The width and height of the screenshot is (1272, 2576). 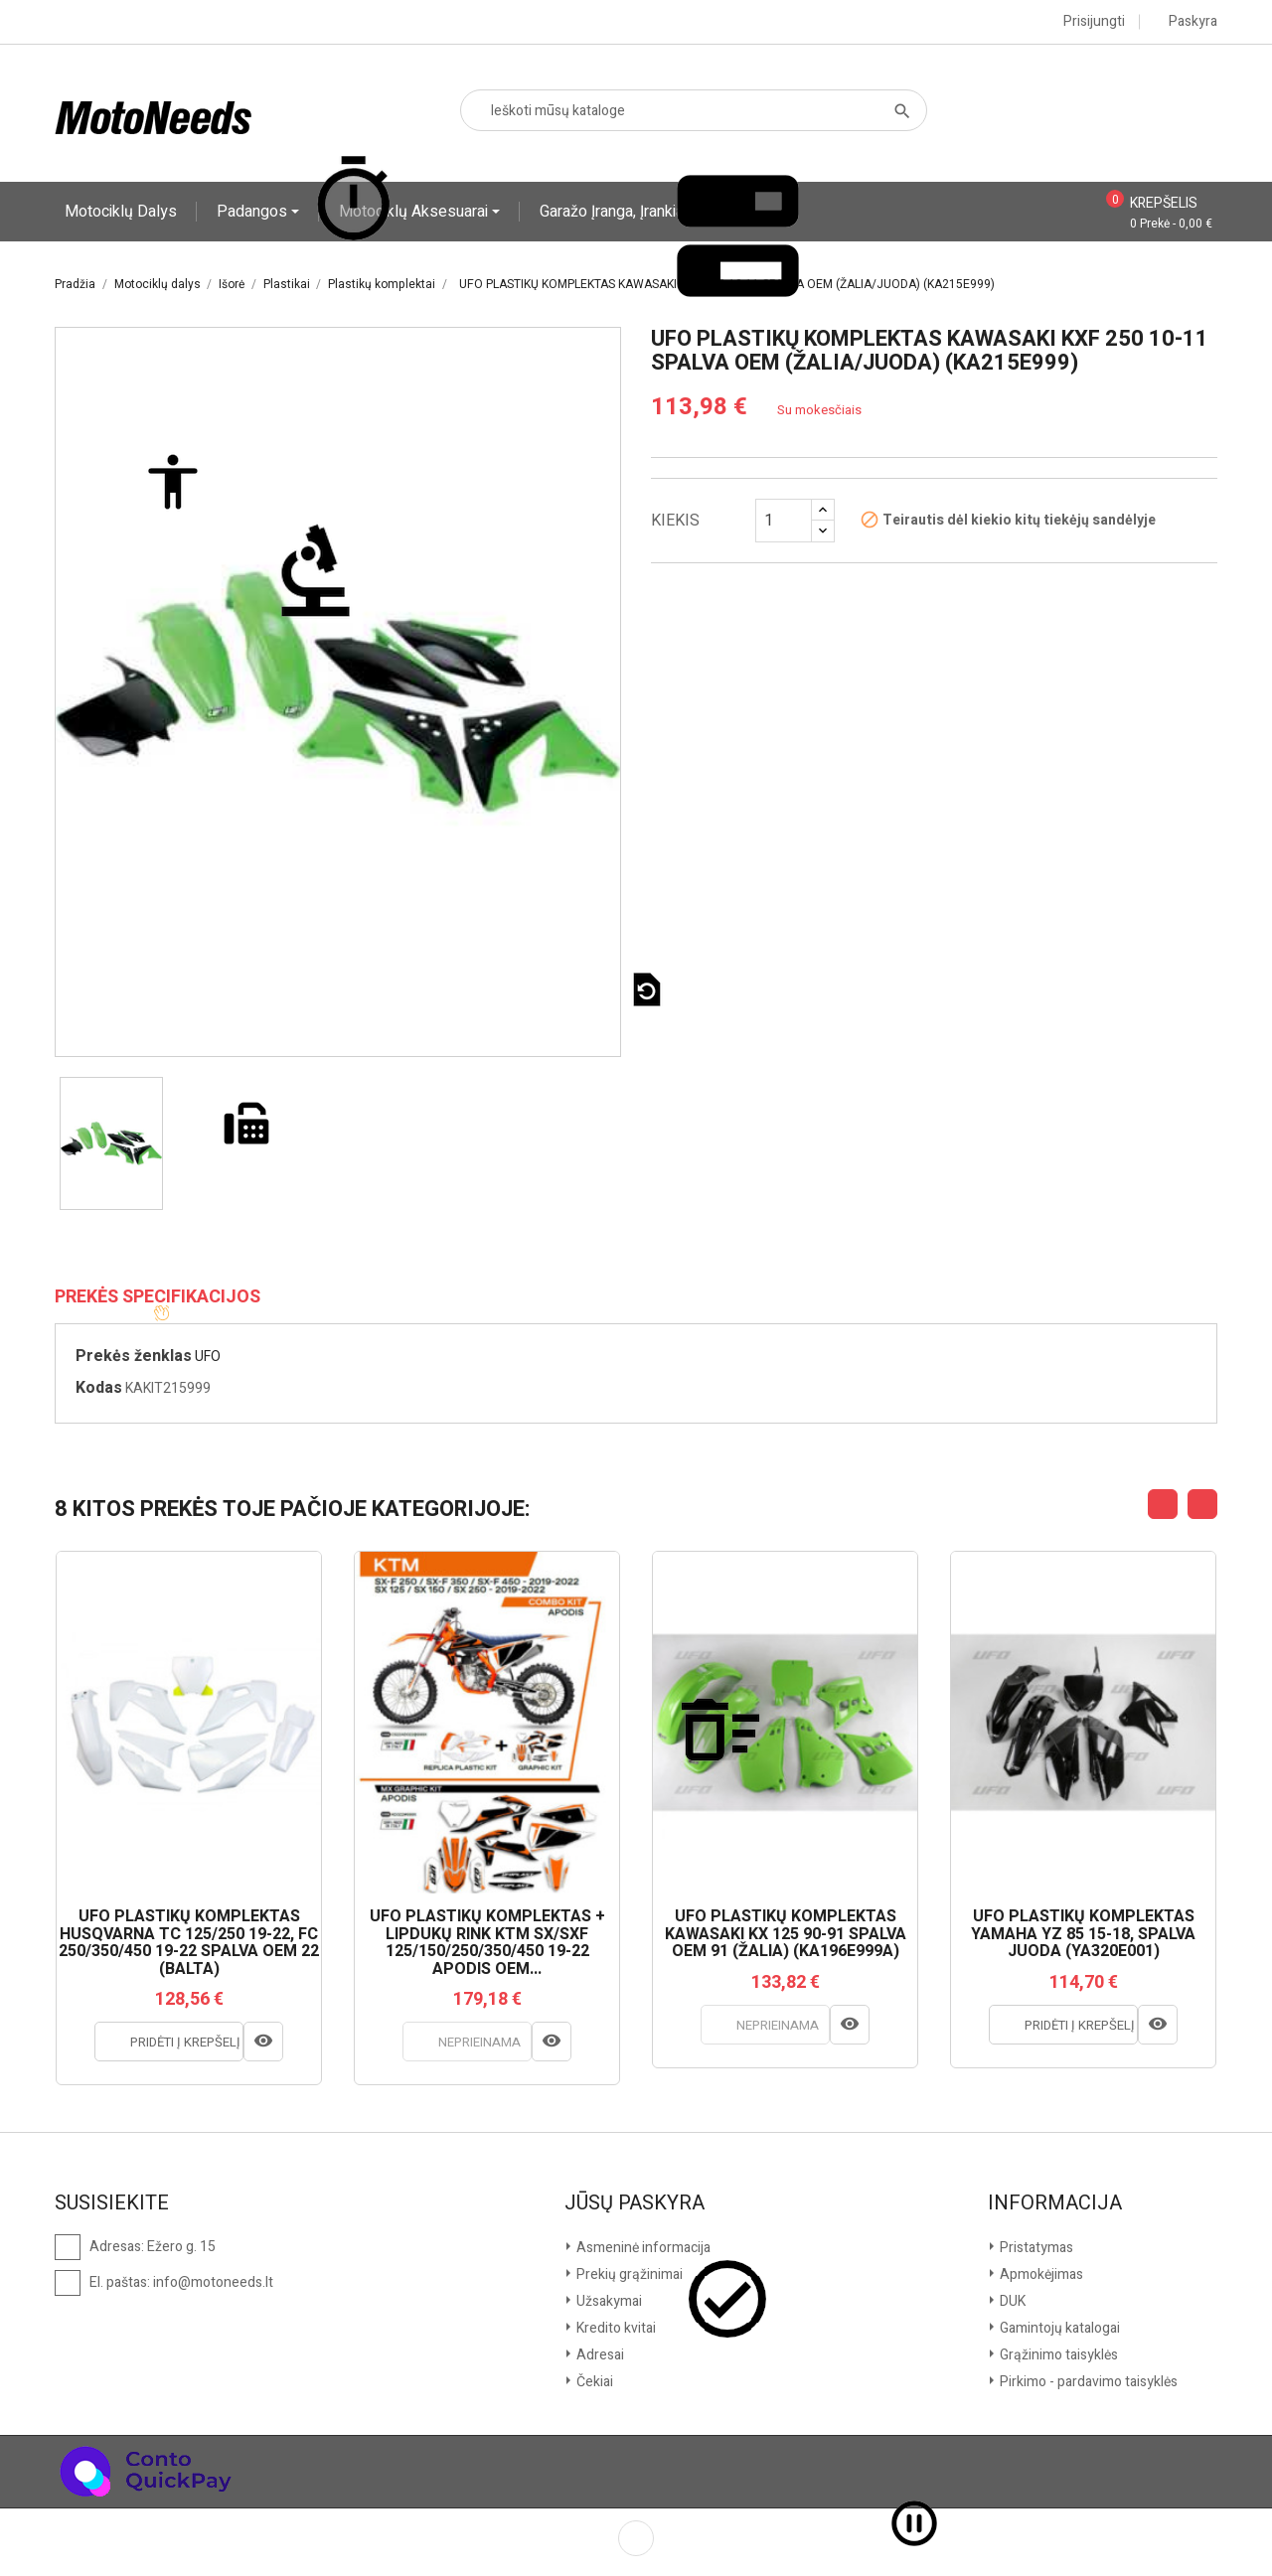 I want to click on access accessibility settings, so click(x=173, y=482).